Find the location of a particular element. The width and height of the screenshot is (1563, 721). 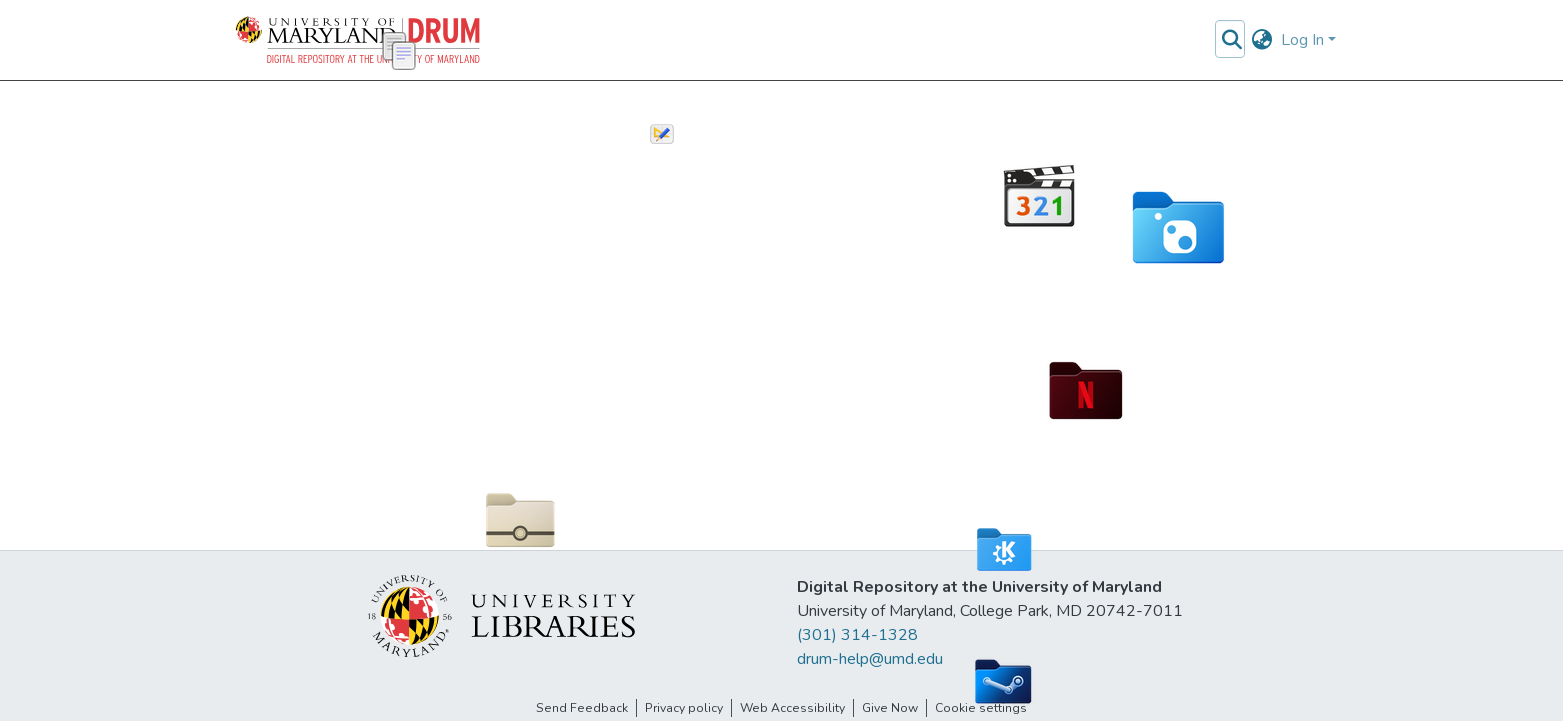

open folder containing netflix downloads or media is located at coordinates (1085, 392).